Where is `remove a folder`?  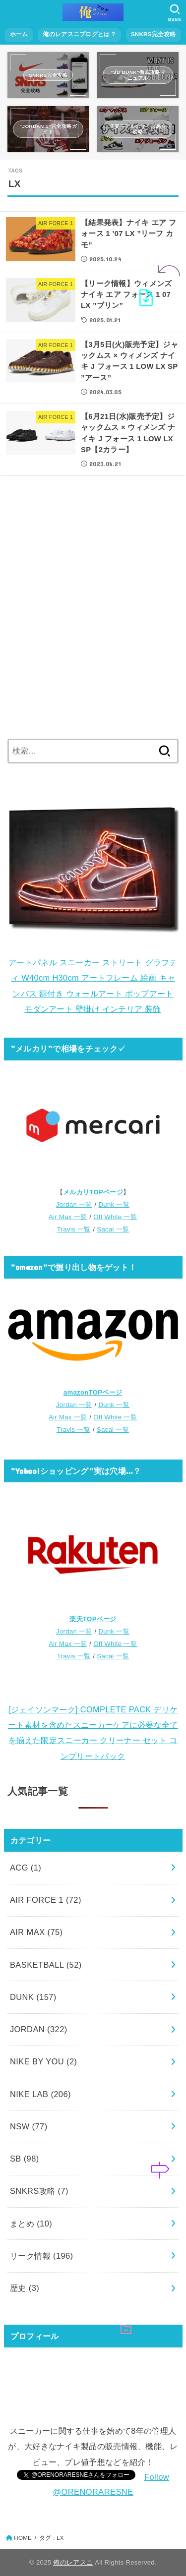 remove a folder is located at coordinates (126, 2330).